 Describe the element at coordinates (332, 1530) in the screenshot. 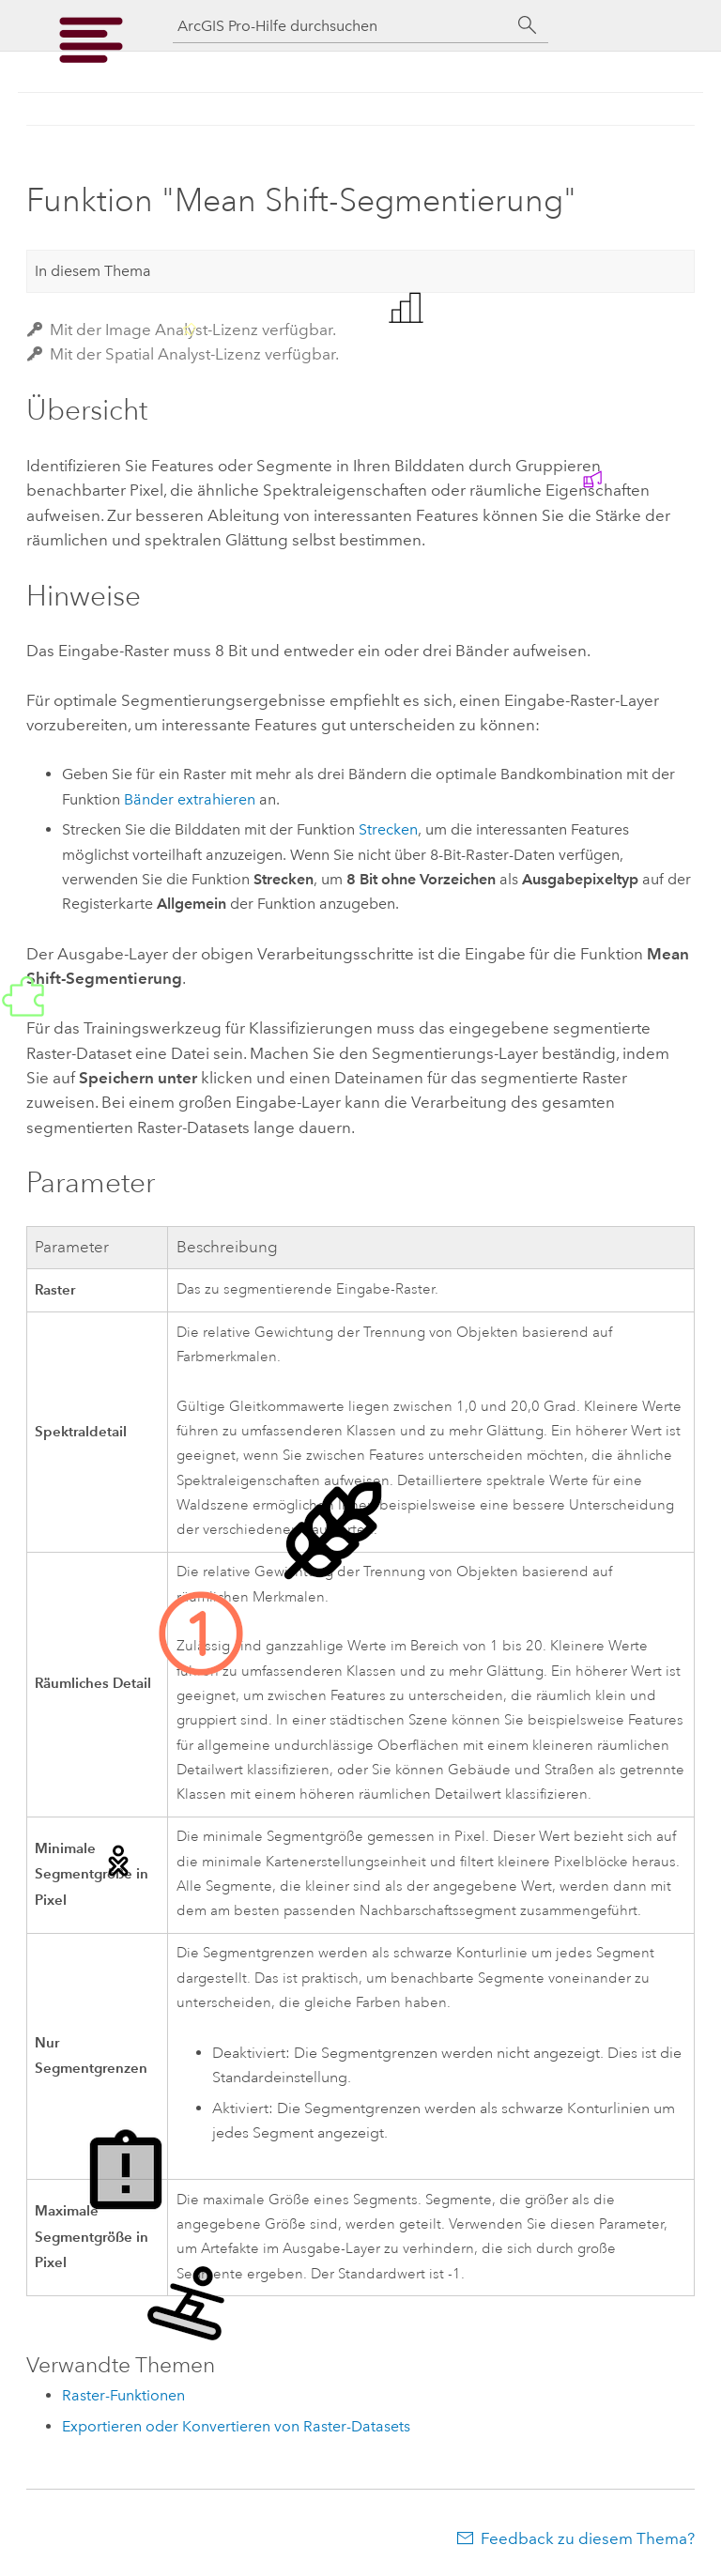

I see `indicates grain or wheat-based ingredients` at that location.